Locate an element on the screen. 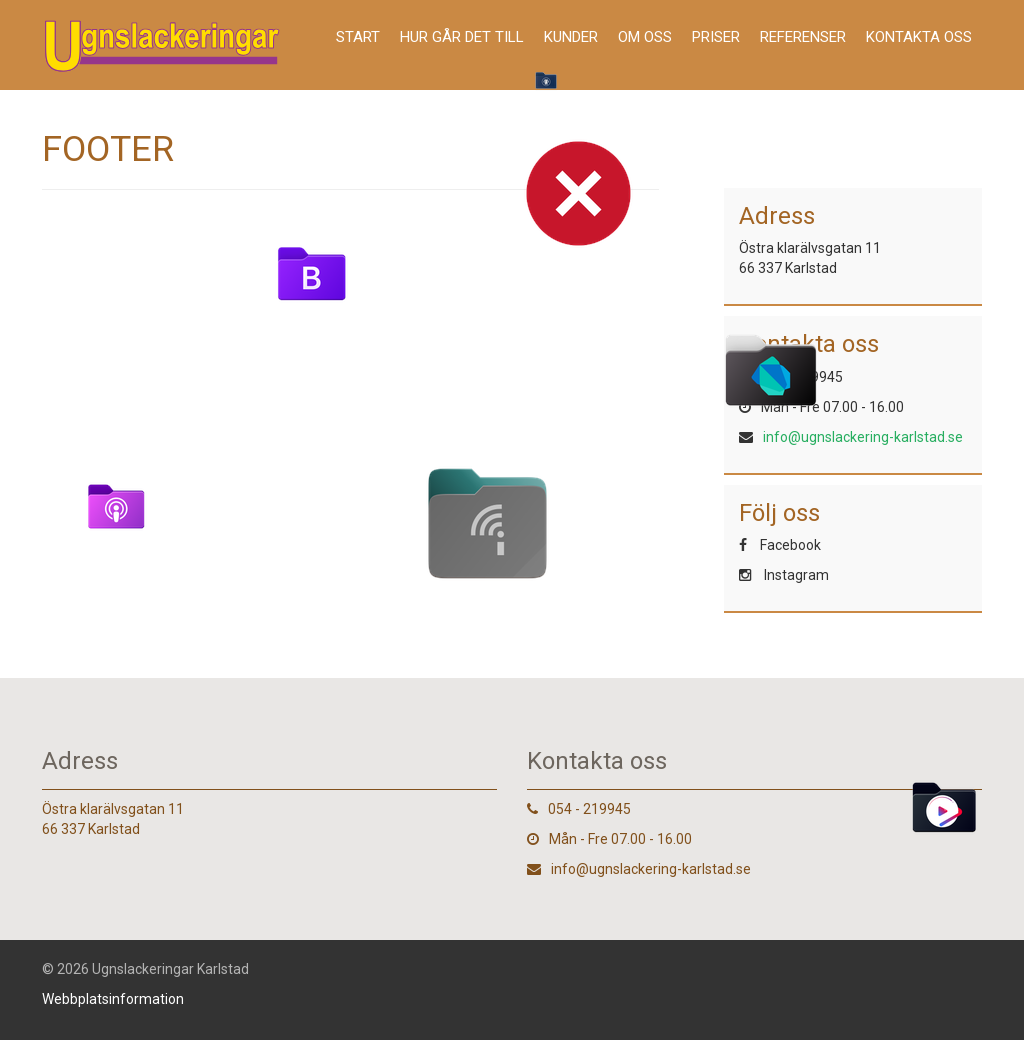  open insync cloud sync folder is located at coordinates (487, 523).